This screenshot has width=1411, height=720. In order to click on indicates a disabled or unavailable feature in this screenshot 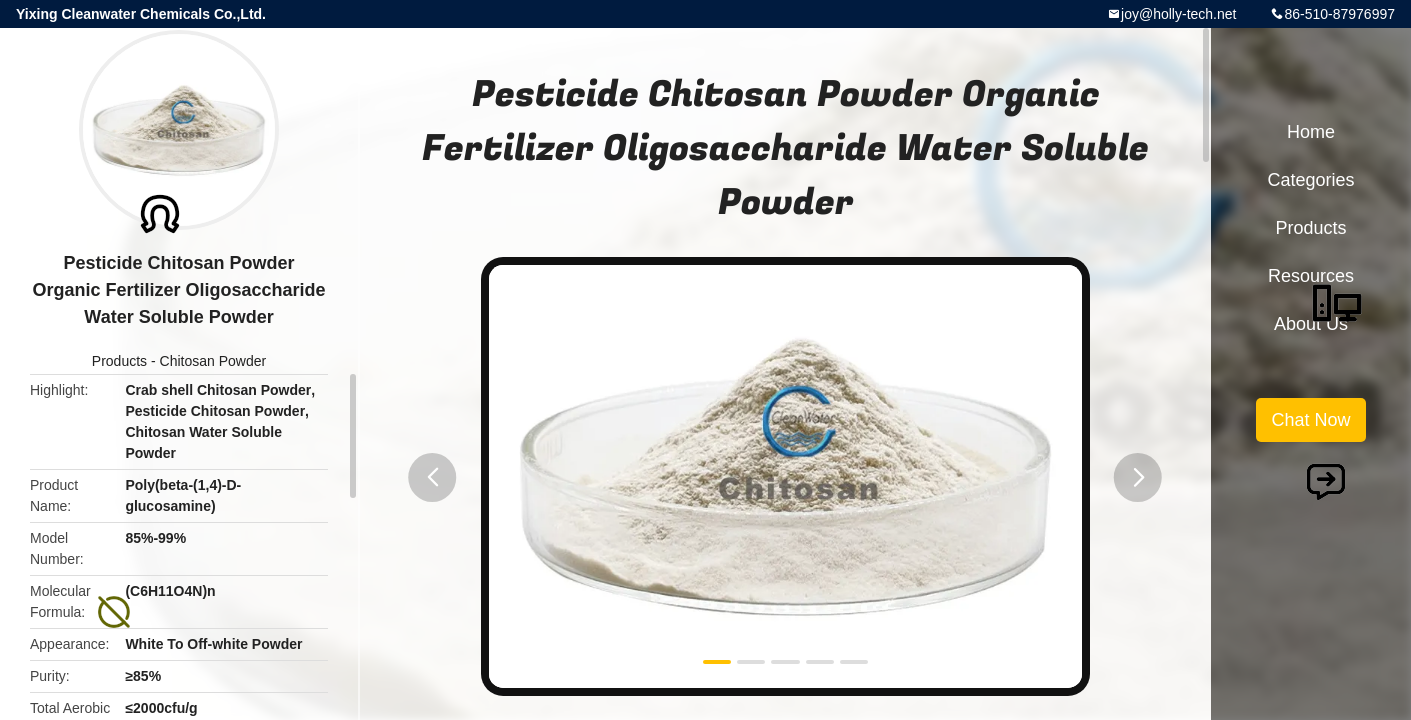, I will do `click(114, 612)`.